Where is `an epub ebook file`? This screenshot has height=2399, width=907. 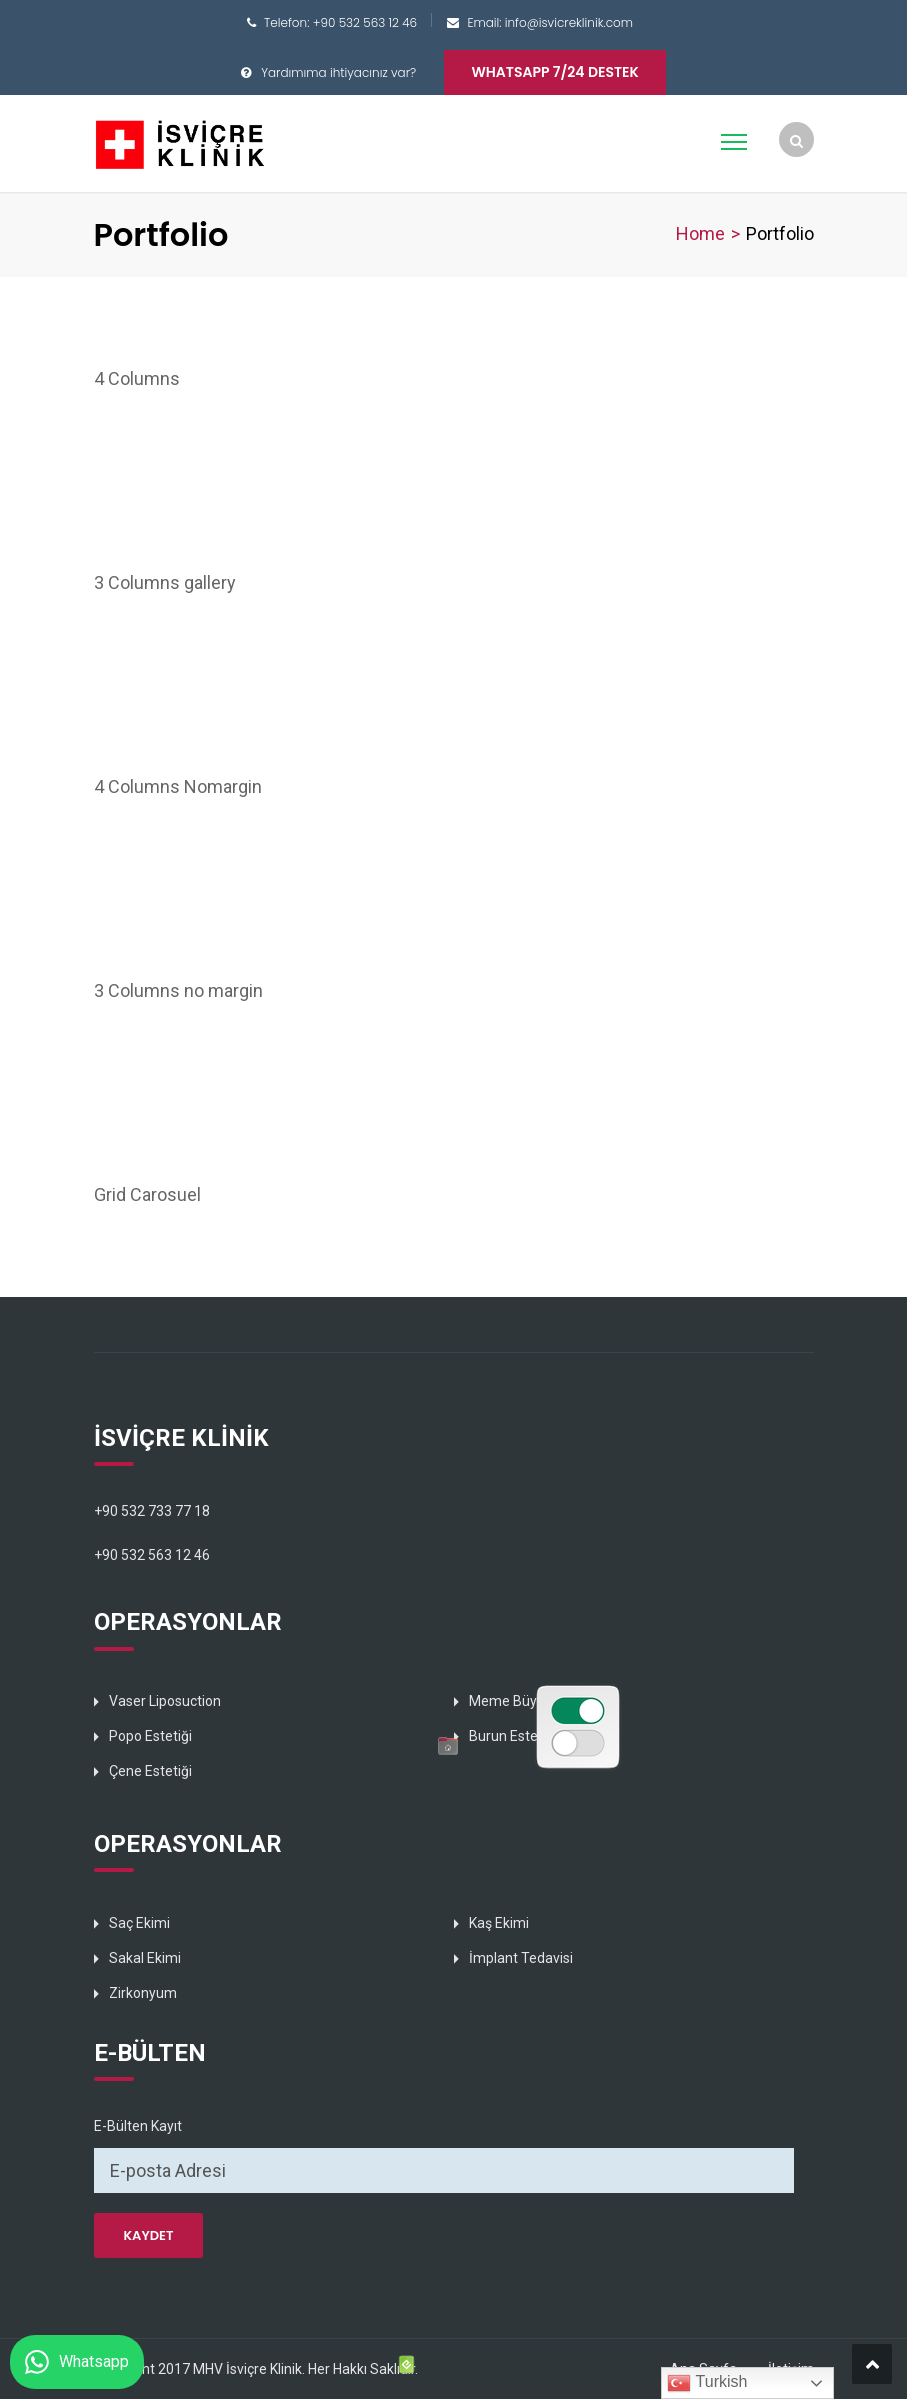
an epub ebook file is located at coordinates (406, 2364).